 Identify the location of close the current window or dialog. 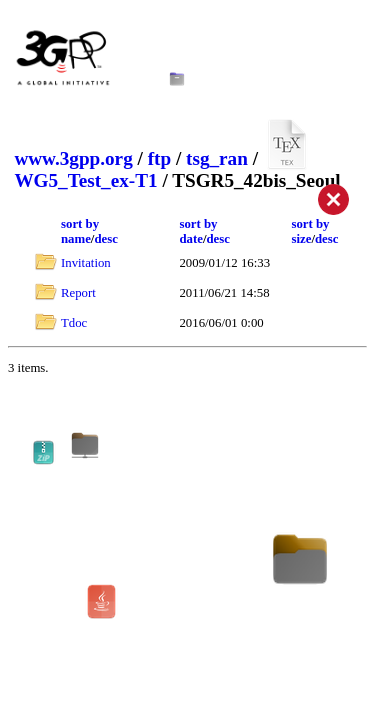
(333, 199).